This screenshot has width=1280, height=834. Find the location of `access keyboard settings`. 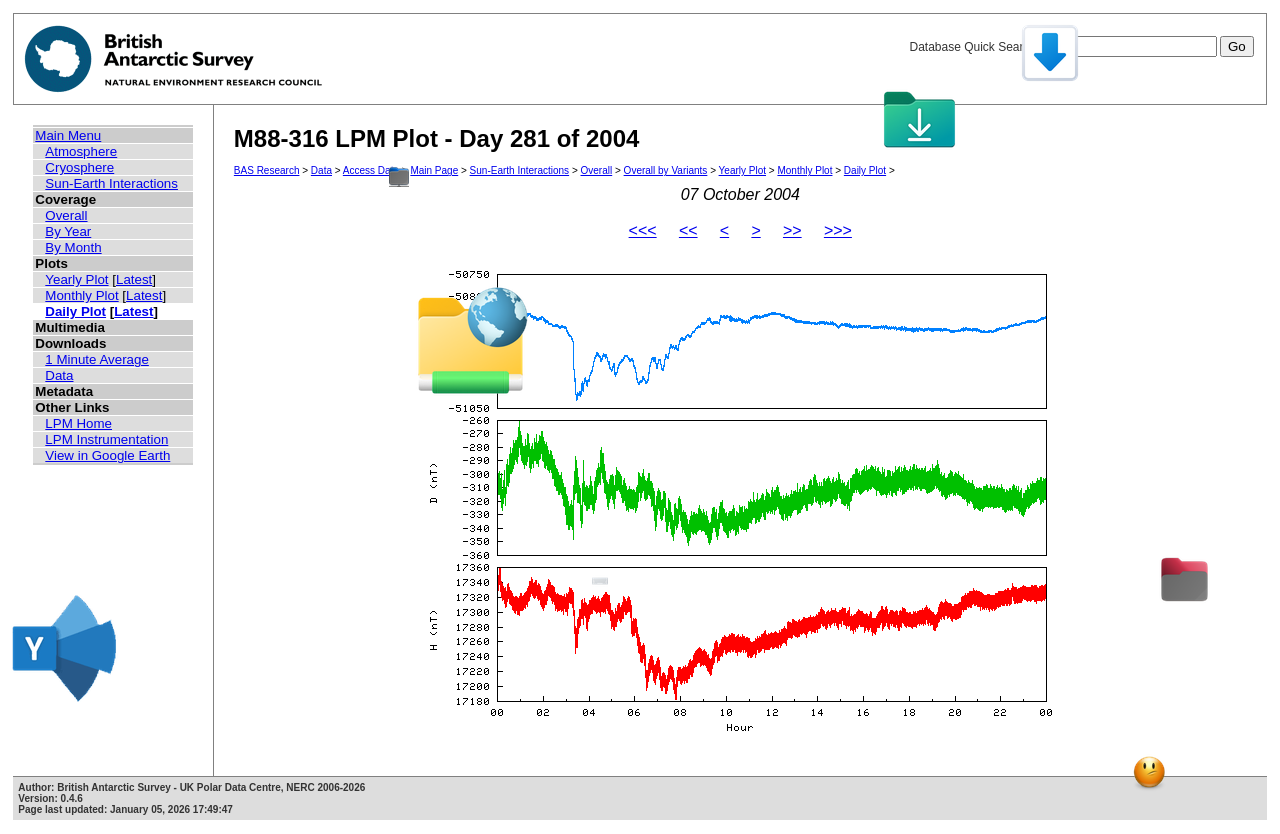

access keyboard settings is located at coordinates (600, 581).